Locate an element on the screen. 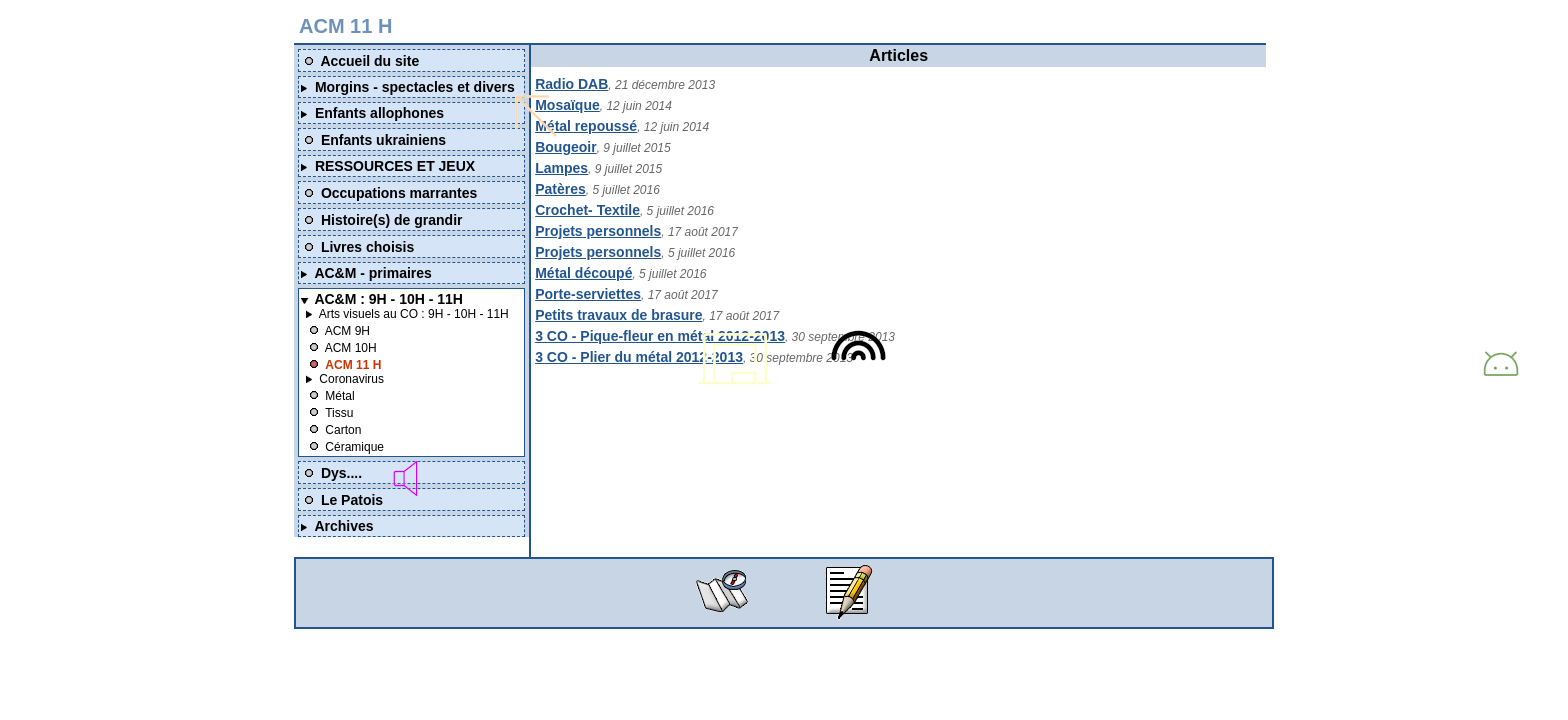 The height and width of the screenshot is (720, 1568). android device or platform indicator is located at coordinates (1501, 365).